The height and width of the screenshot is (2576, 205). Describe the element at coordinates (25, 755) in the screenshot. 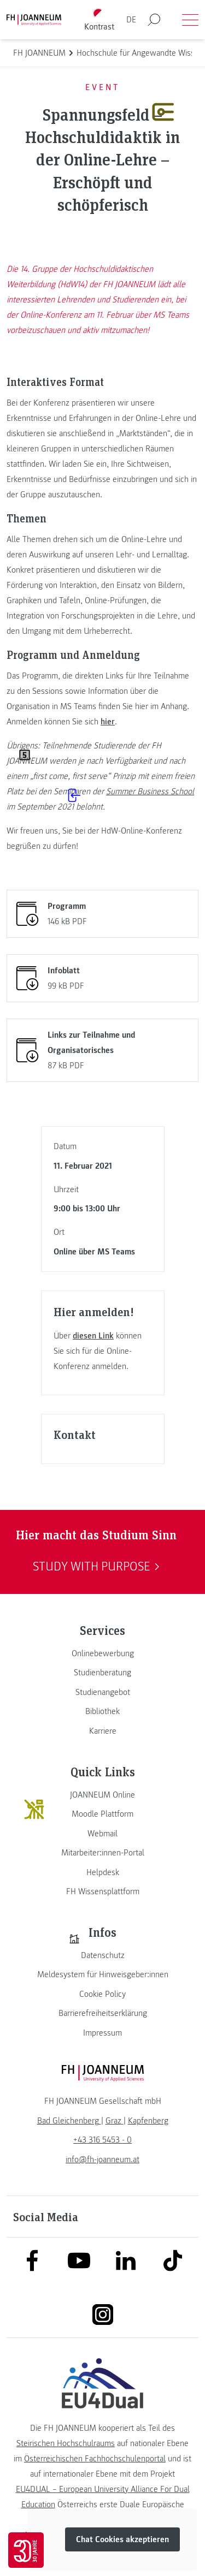

I see `indicates step 5 in a multi-step process` at that location.